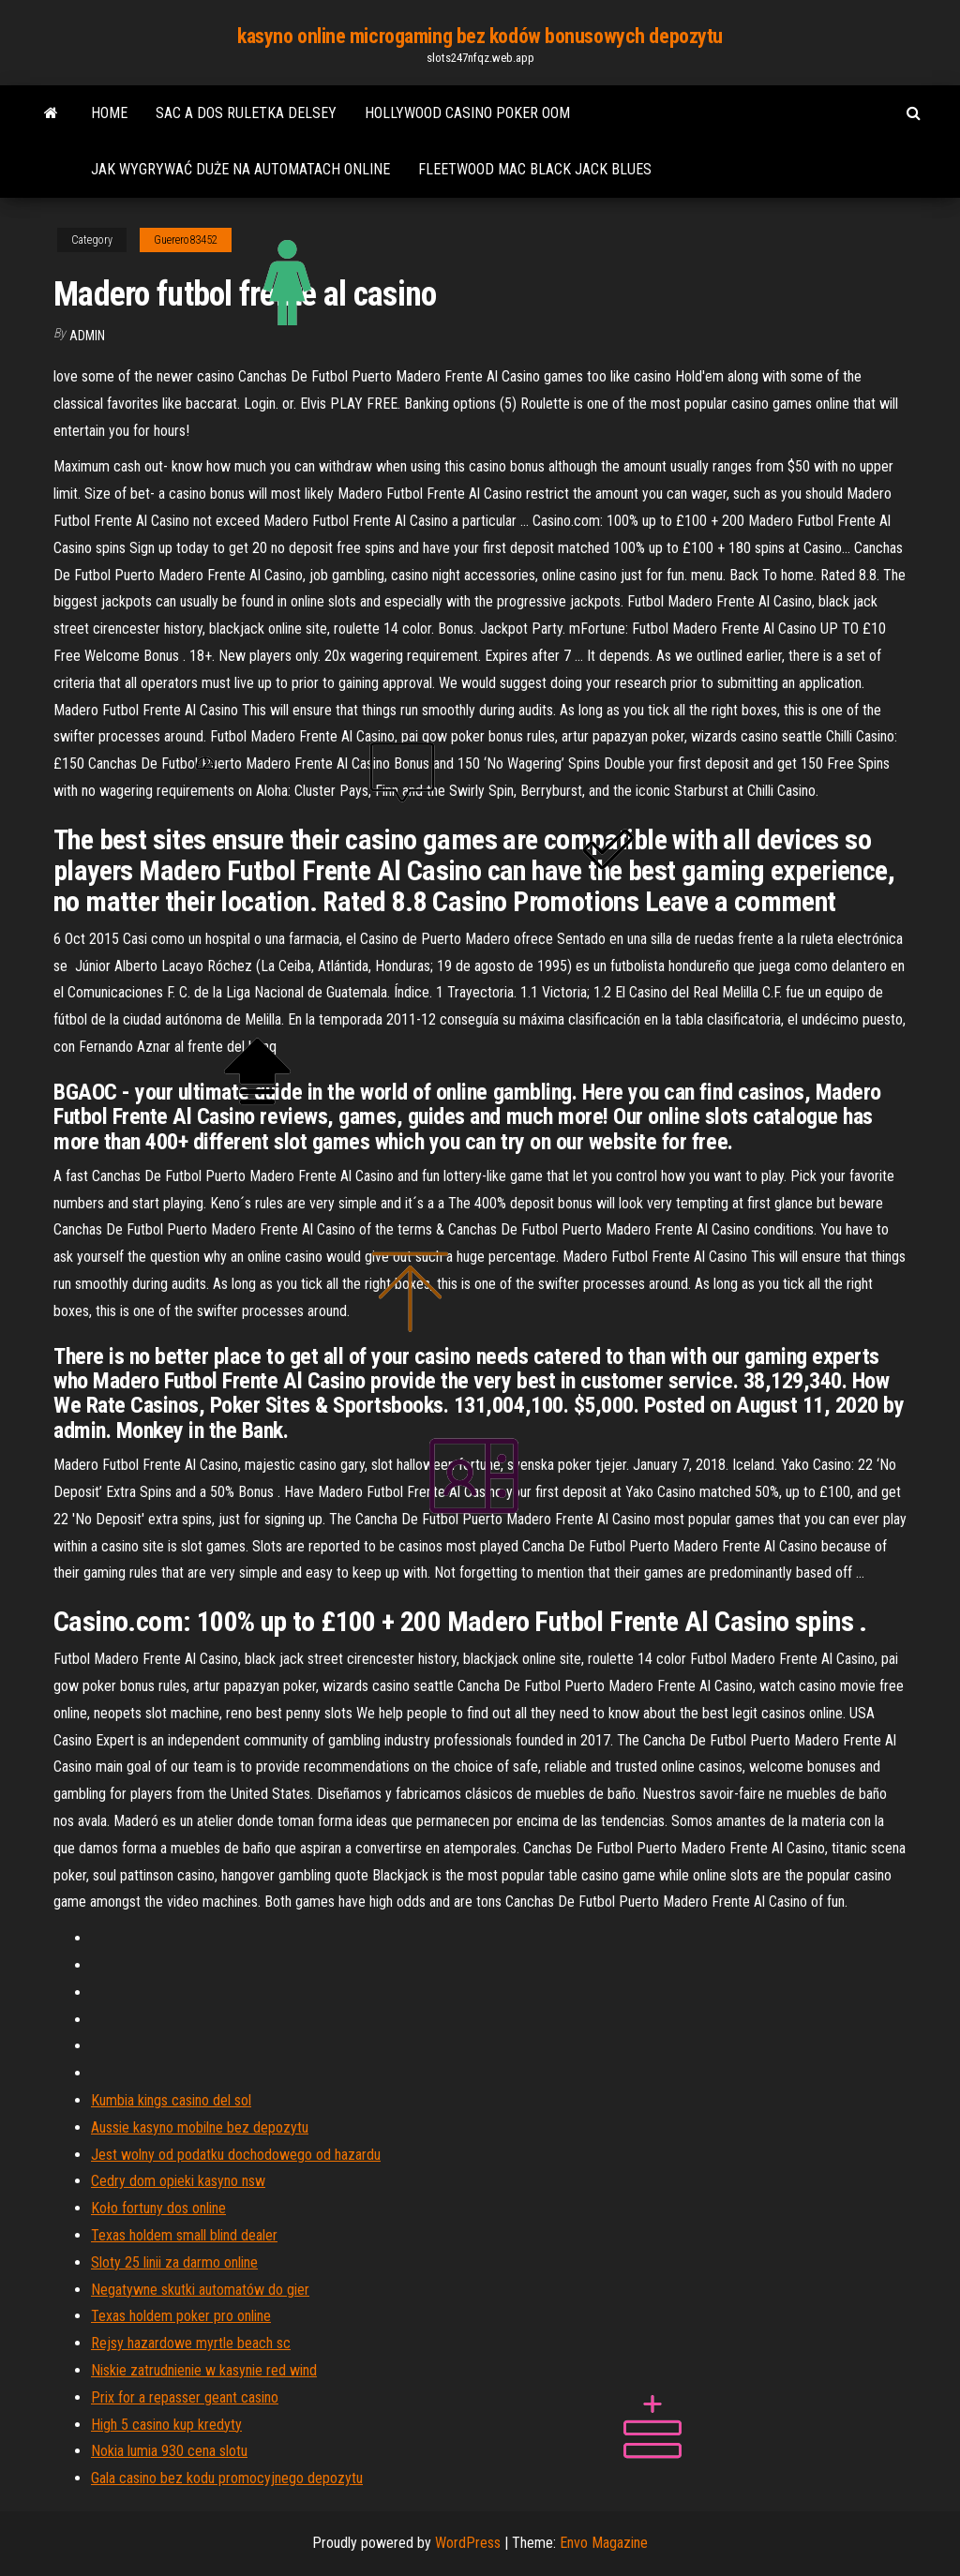 The width and height of the screenshot is (960, 2576). What do you see at coordinates (410, 1290) in the screenshot?
I see `scroll to top of page` at bounding box center [410, 1290].